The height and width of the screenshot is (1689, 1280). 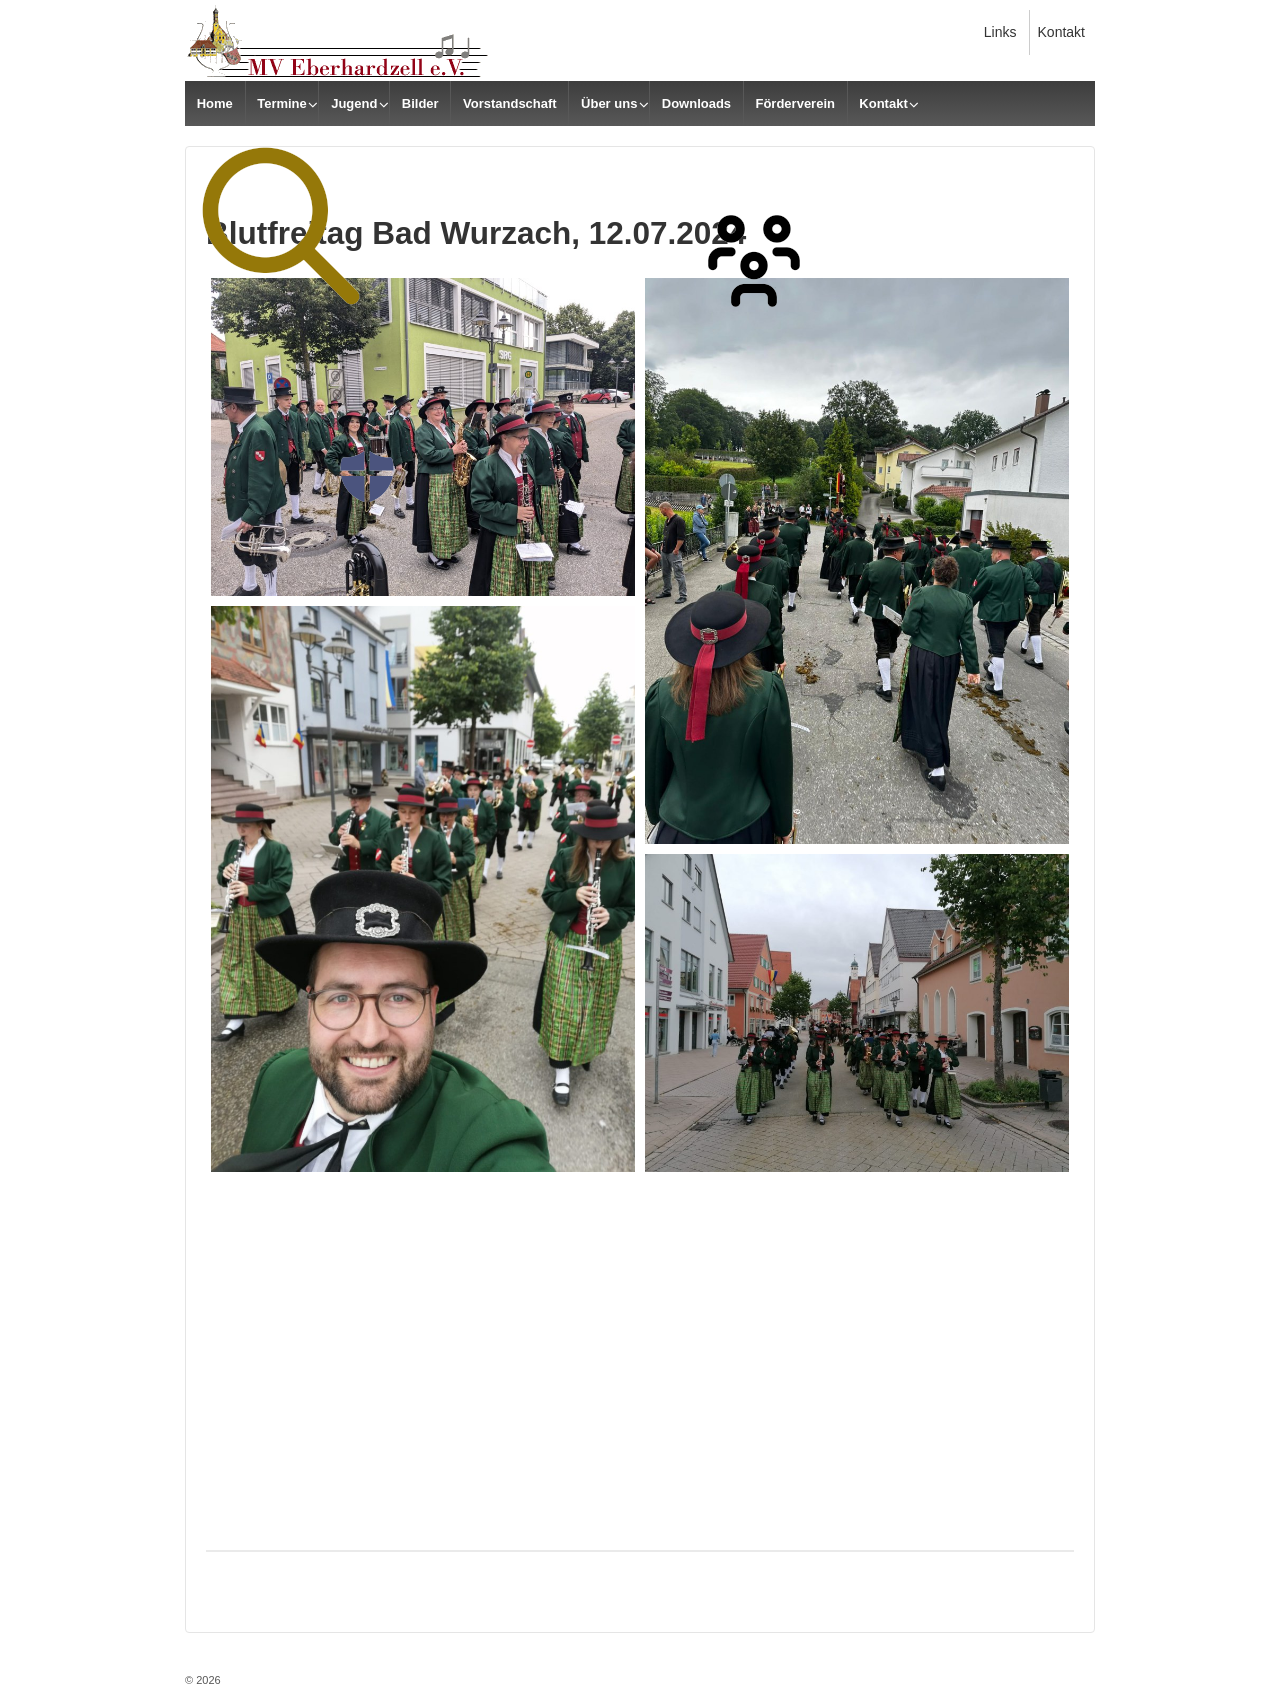 What do you see at coordinates (367, 476) in the screenshot?
I see `privacy or security settings` at bounding box center [367, 476].